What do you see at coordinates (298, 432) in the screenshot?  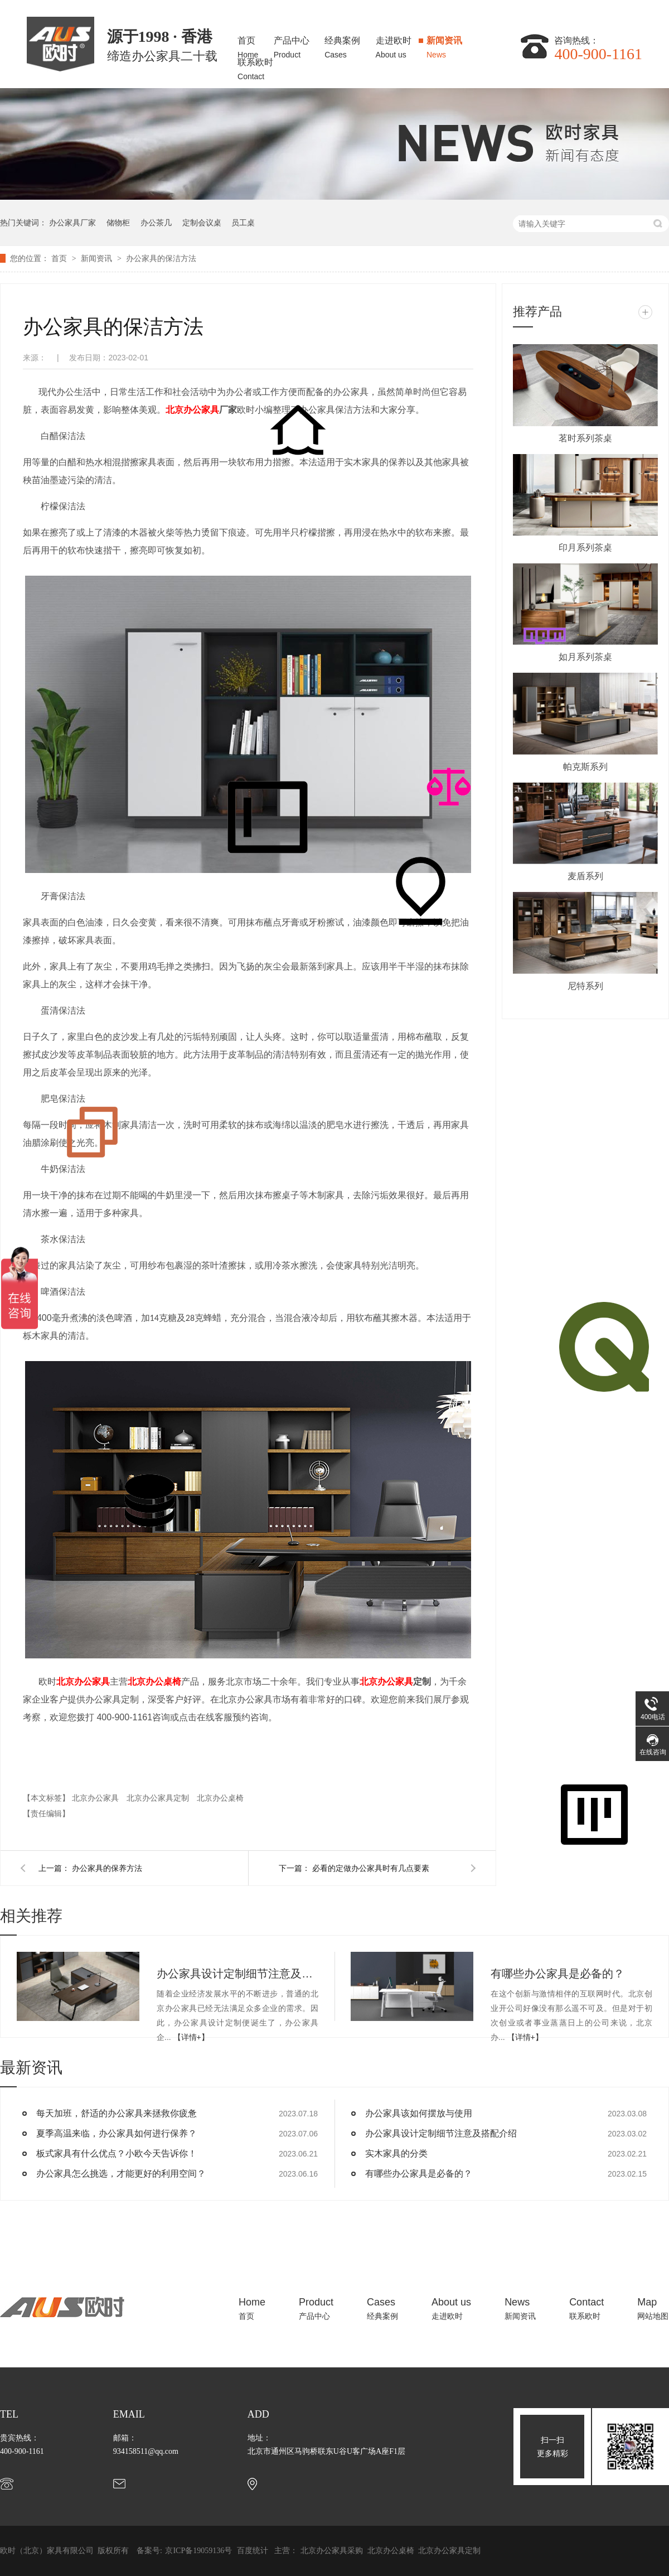 I see `indicates flood warning or alert` at bounding box center [298, 432].